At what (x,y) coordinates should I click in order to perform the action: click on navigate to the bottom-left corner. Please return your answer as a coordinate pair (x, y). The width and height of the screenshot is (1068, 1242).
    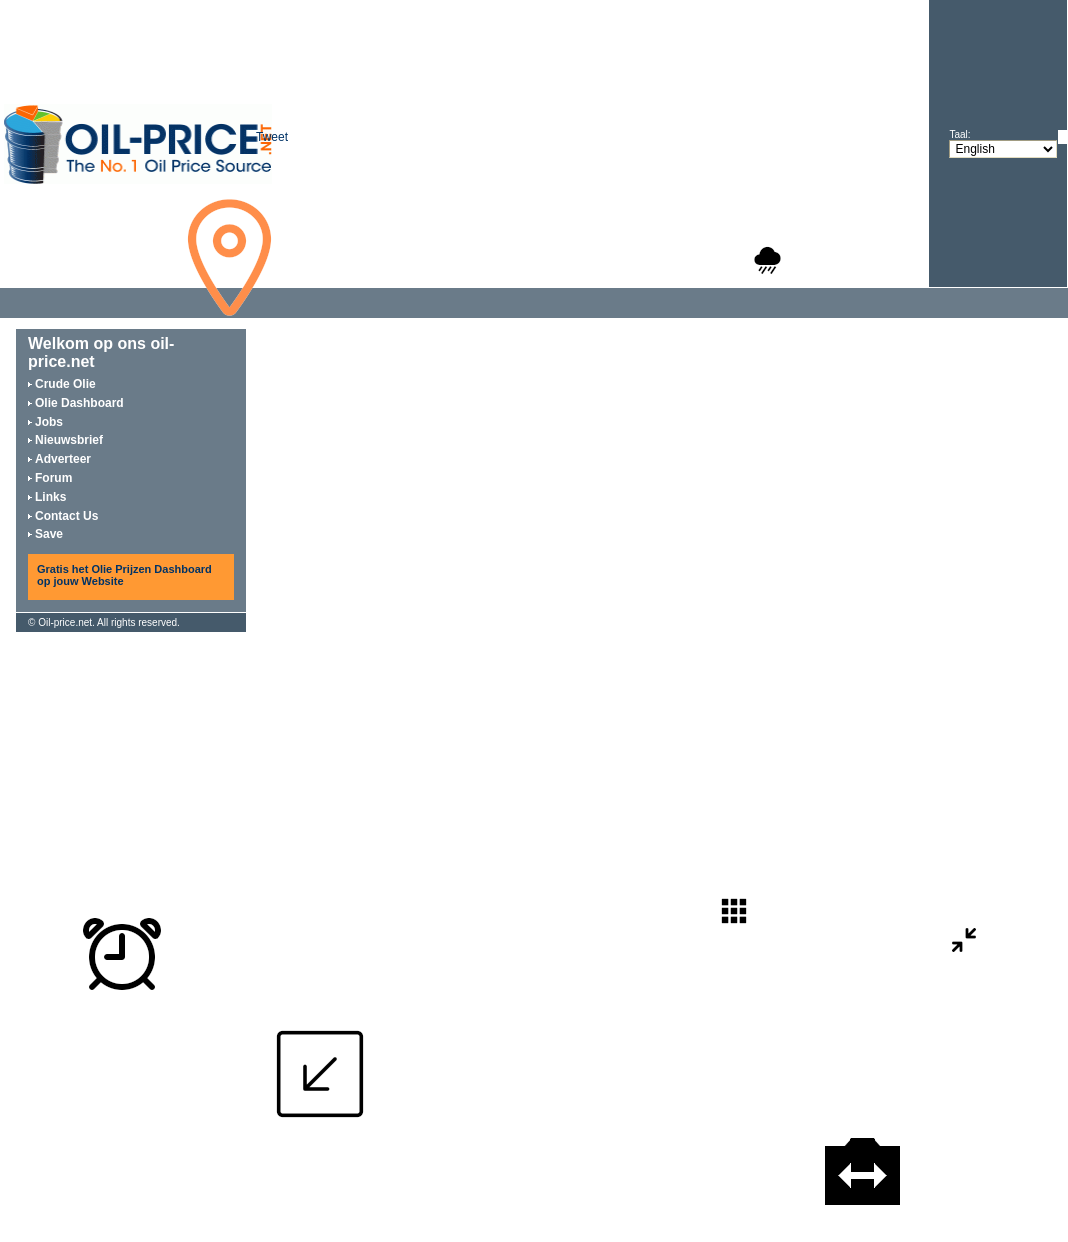
    Looking at the image, I should click on (320, 1074).